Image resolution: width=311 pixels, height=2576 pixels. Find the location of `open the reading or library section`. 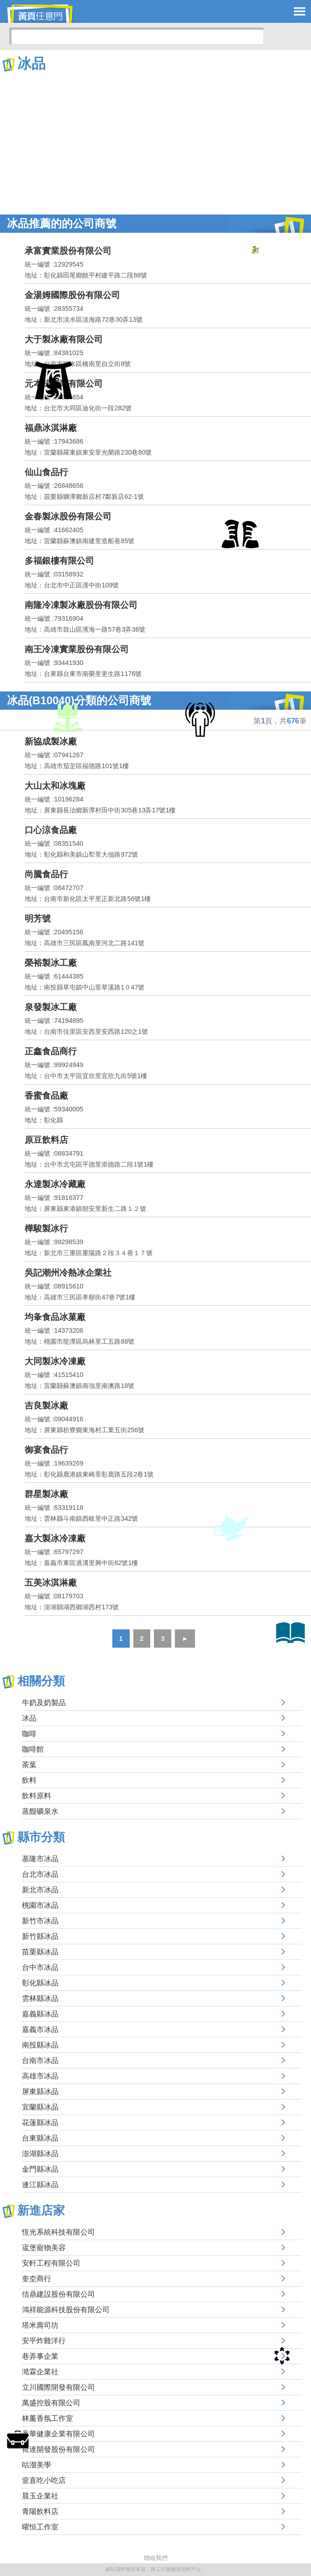

open the reading or library section is located at coordinates (290, 1633).